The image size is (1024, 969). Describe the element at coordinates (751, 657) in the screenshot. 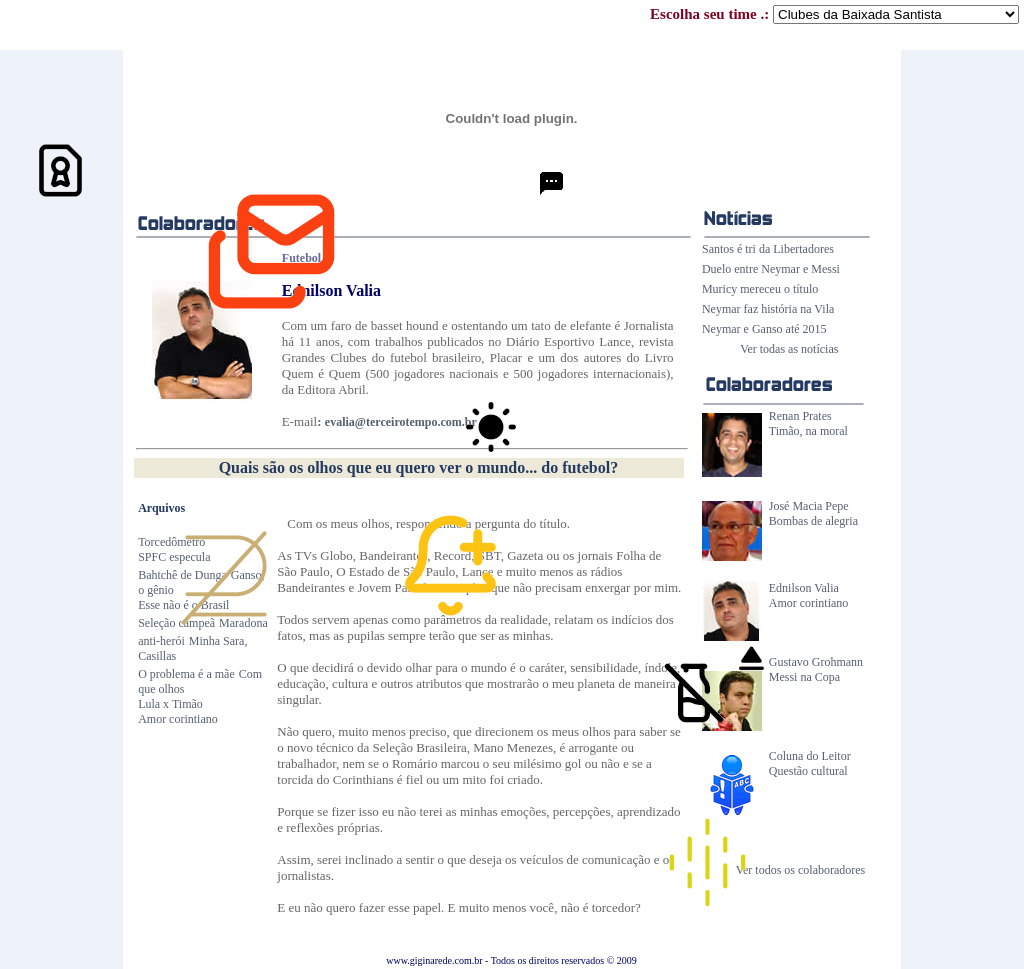

I see `eject media or disc` at that location.